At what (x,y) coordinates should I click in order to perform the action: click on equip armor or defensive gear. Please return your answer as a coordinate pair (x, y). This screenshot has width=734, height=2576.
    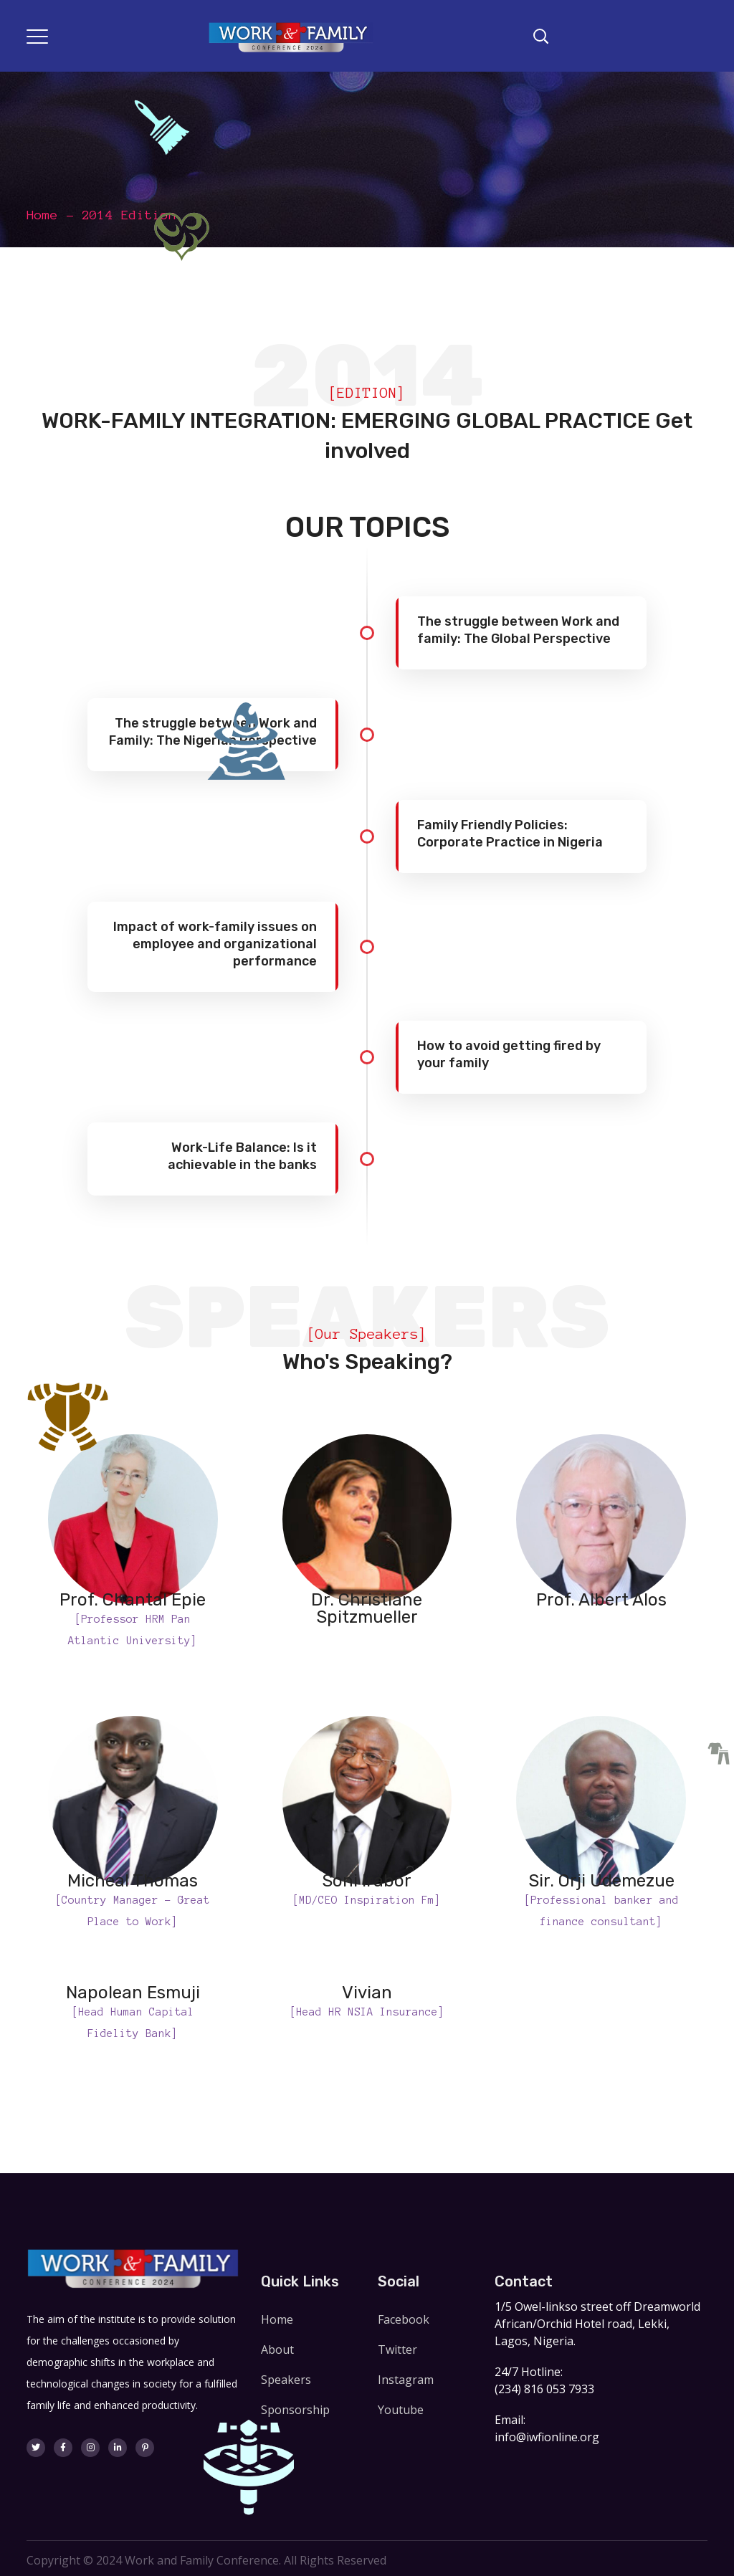
    Looking at the image, I should click on (67, 1414).